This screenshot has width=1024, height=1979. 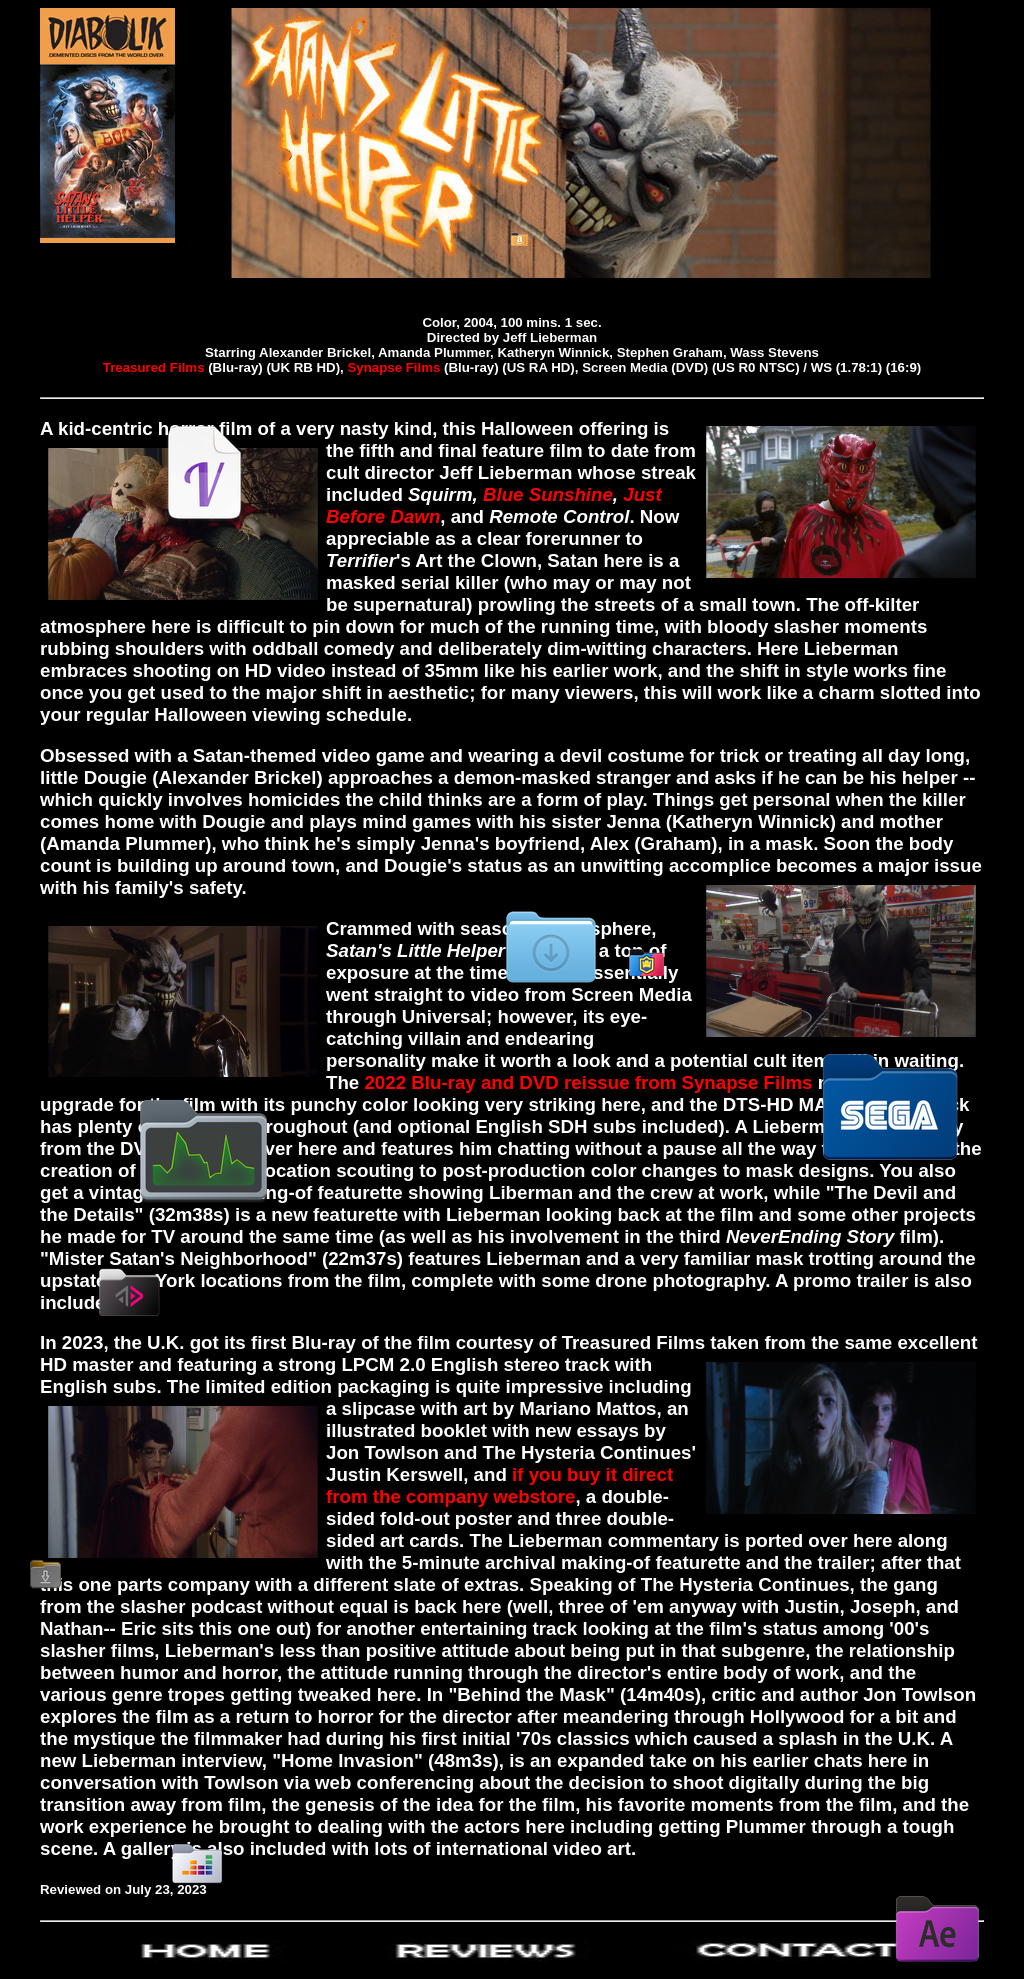 What do you see at coordinates (129, 1294) in the screenshot?
I see `folder containing ActivityPub or federated social media content` at bounding box center [129, 1294].